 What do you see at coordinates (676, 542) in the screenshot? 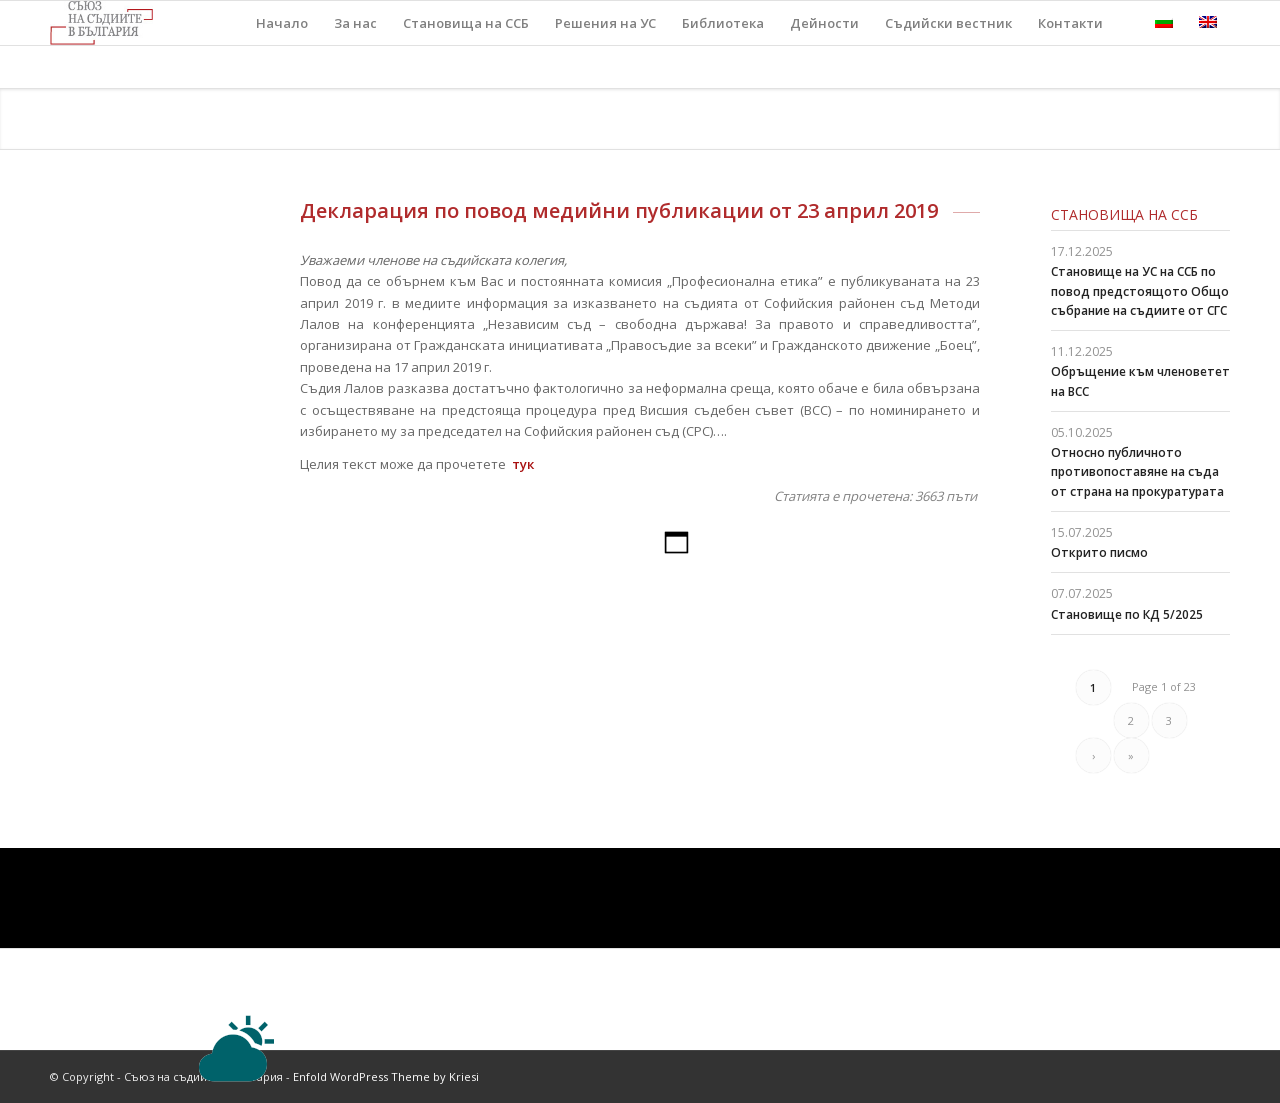
I see `open browser or web application` at bounding box center [676, 542].